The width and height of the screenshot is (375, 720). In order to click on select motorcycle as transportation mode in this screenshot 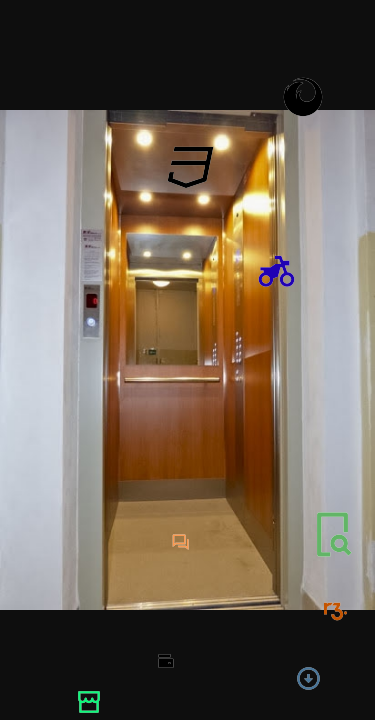, I will do `click(276, 270)`.